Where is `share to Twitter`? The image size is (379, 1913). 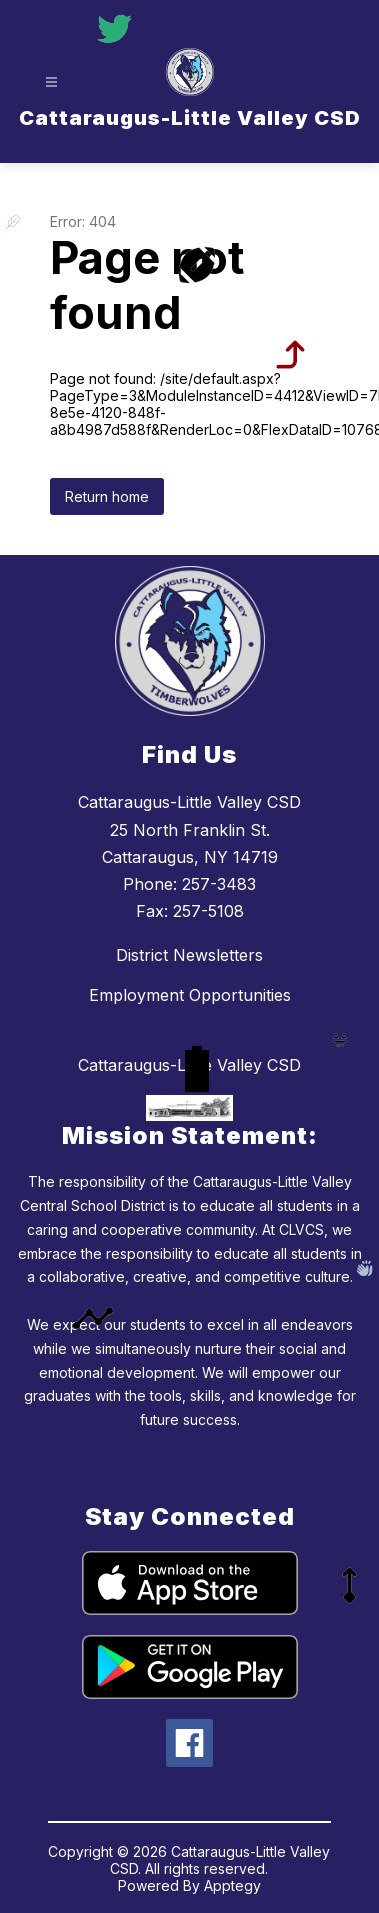 share to Twitter is located at coordinates (114, 28).